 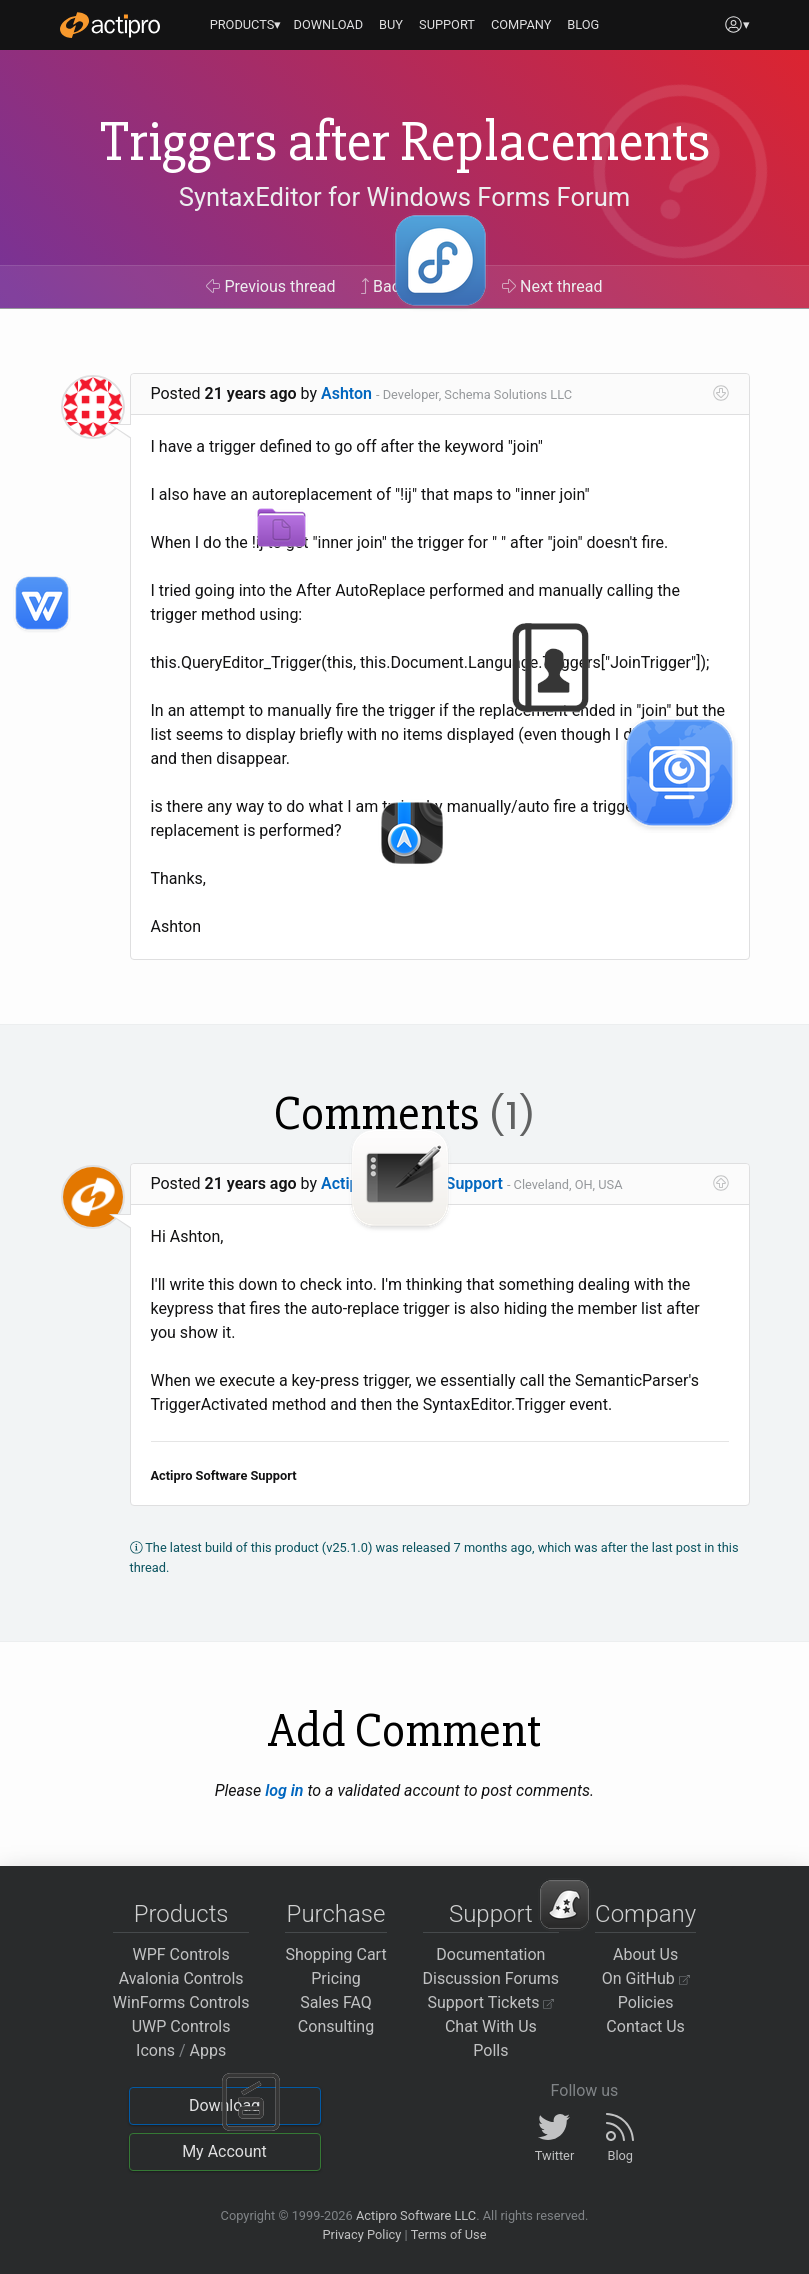 I want to click on open the fedora linux application, so click(x=440, y=260).